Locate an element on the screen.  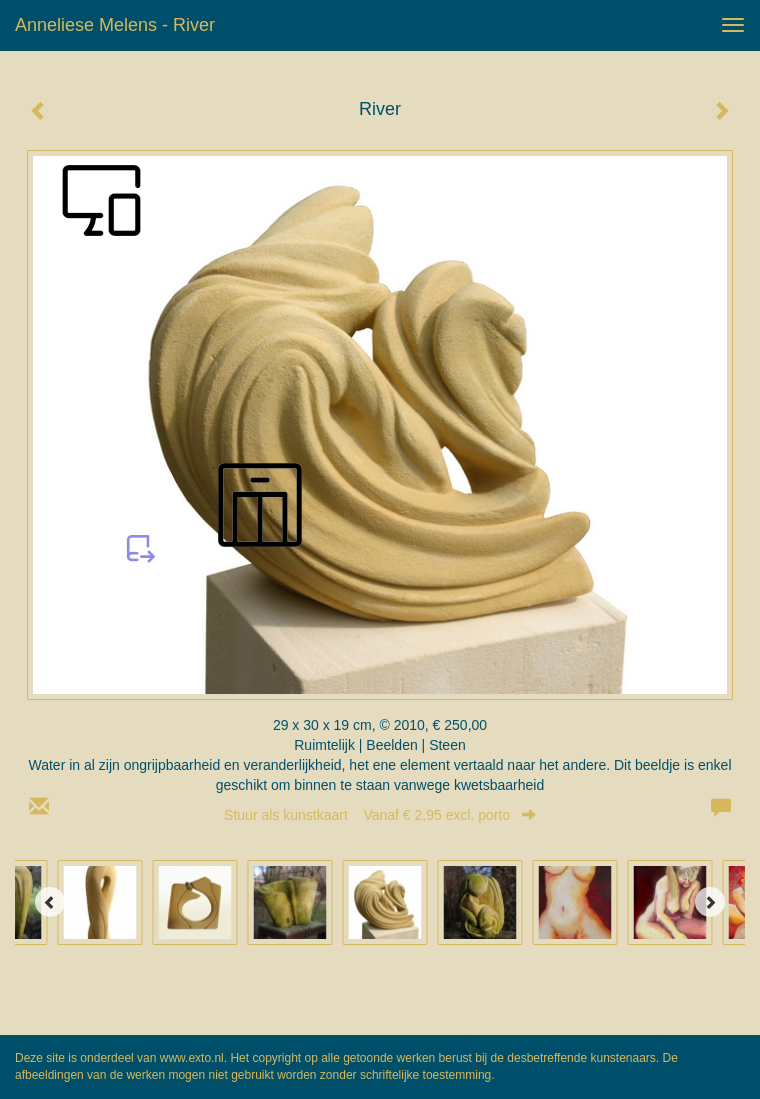
pull changes from a remote repository is located at coordinates (140, 550).